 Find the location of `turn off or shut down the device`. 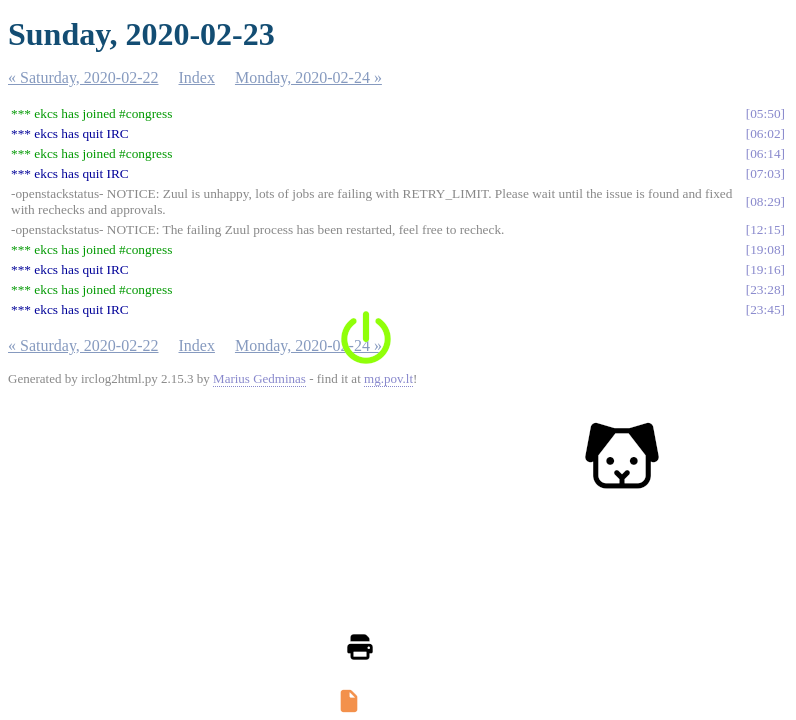

turn off or shut down the device is located at coordinates (366, 339).